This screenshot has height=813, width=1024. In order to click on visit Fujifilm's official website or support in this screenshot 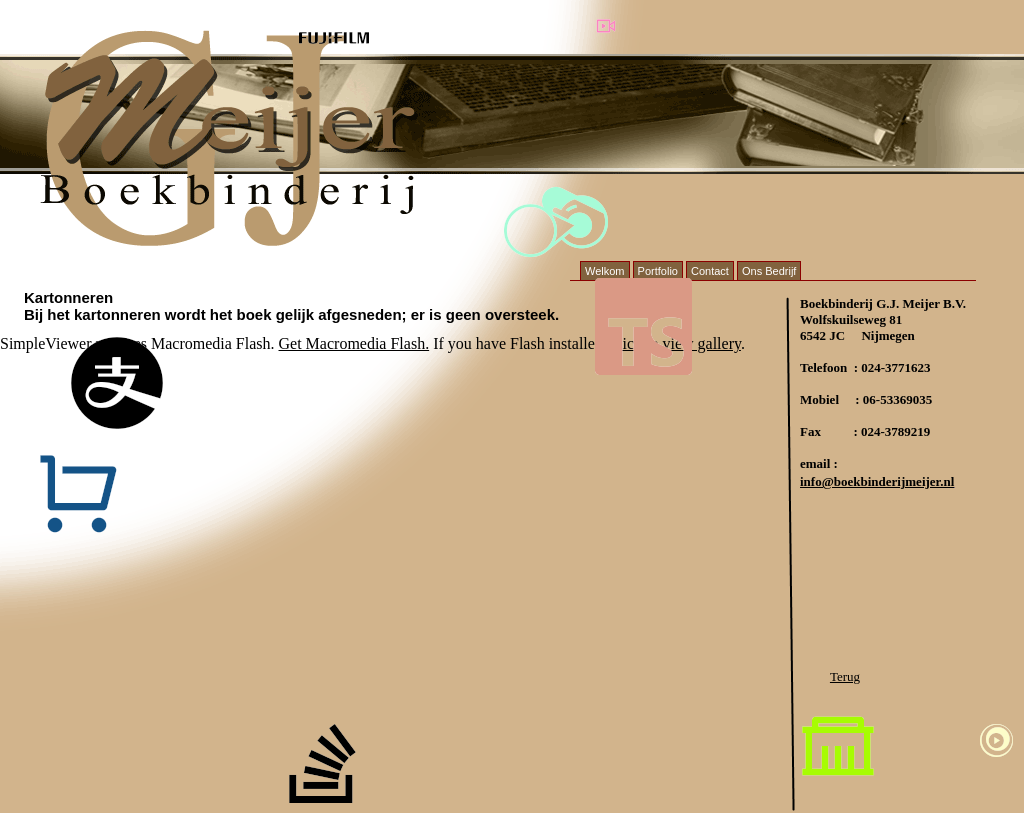, I will do `click(334, 38)`.